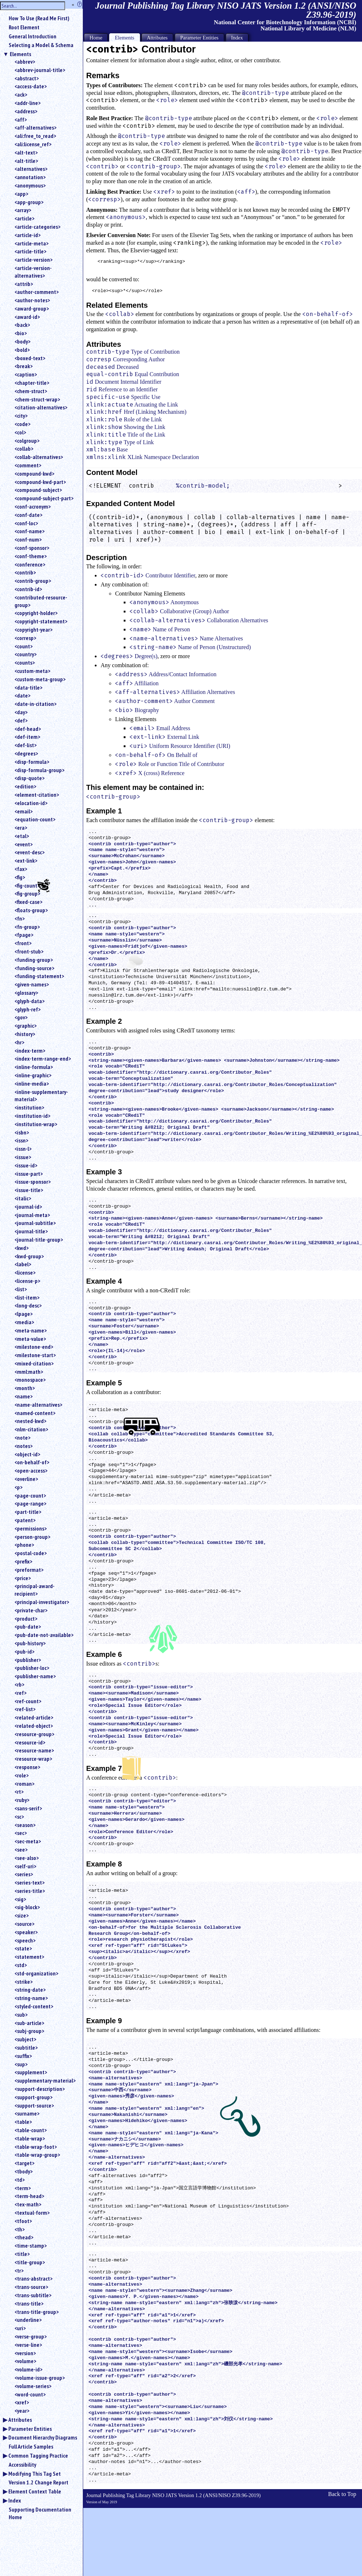 The image size is (362, 2576). Describe the element at coordinates (135, 961) in the screenshot. I see `indicates cloudy weather conditions` at that location.